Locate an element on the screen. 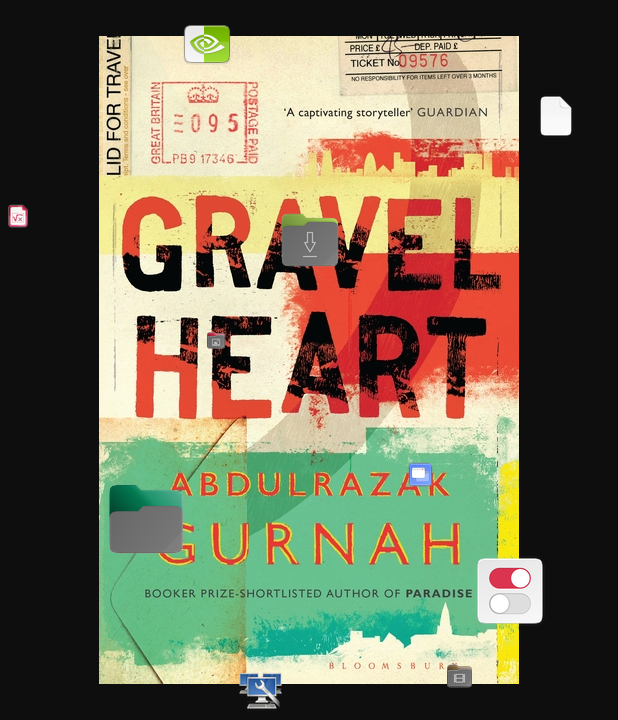 The width and height of the screenshot is (618, 720). open your downloads folder is located at coordinates (310, 240).